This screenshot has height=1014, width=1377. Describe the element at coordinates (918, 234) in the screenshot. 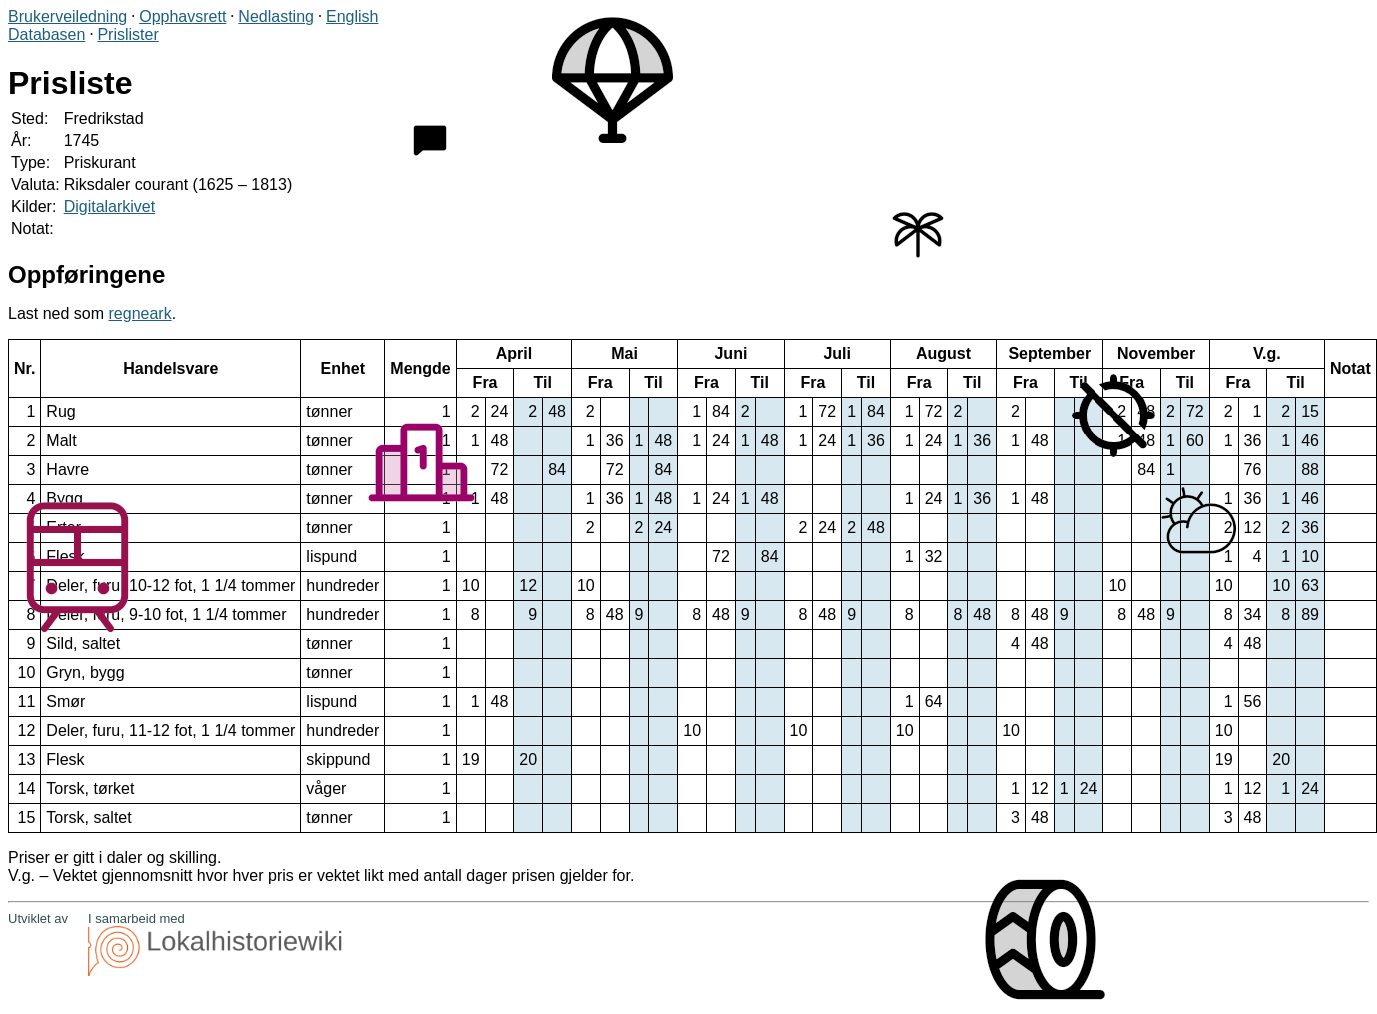

I see `indicates tropical or beach-themed content` at that location.